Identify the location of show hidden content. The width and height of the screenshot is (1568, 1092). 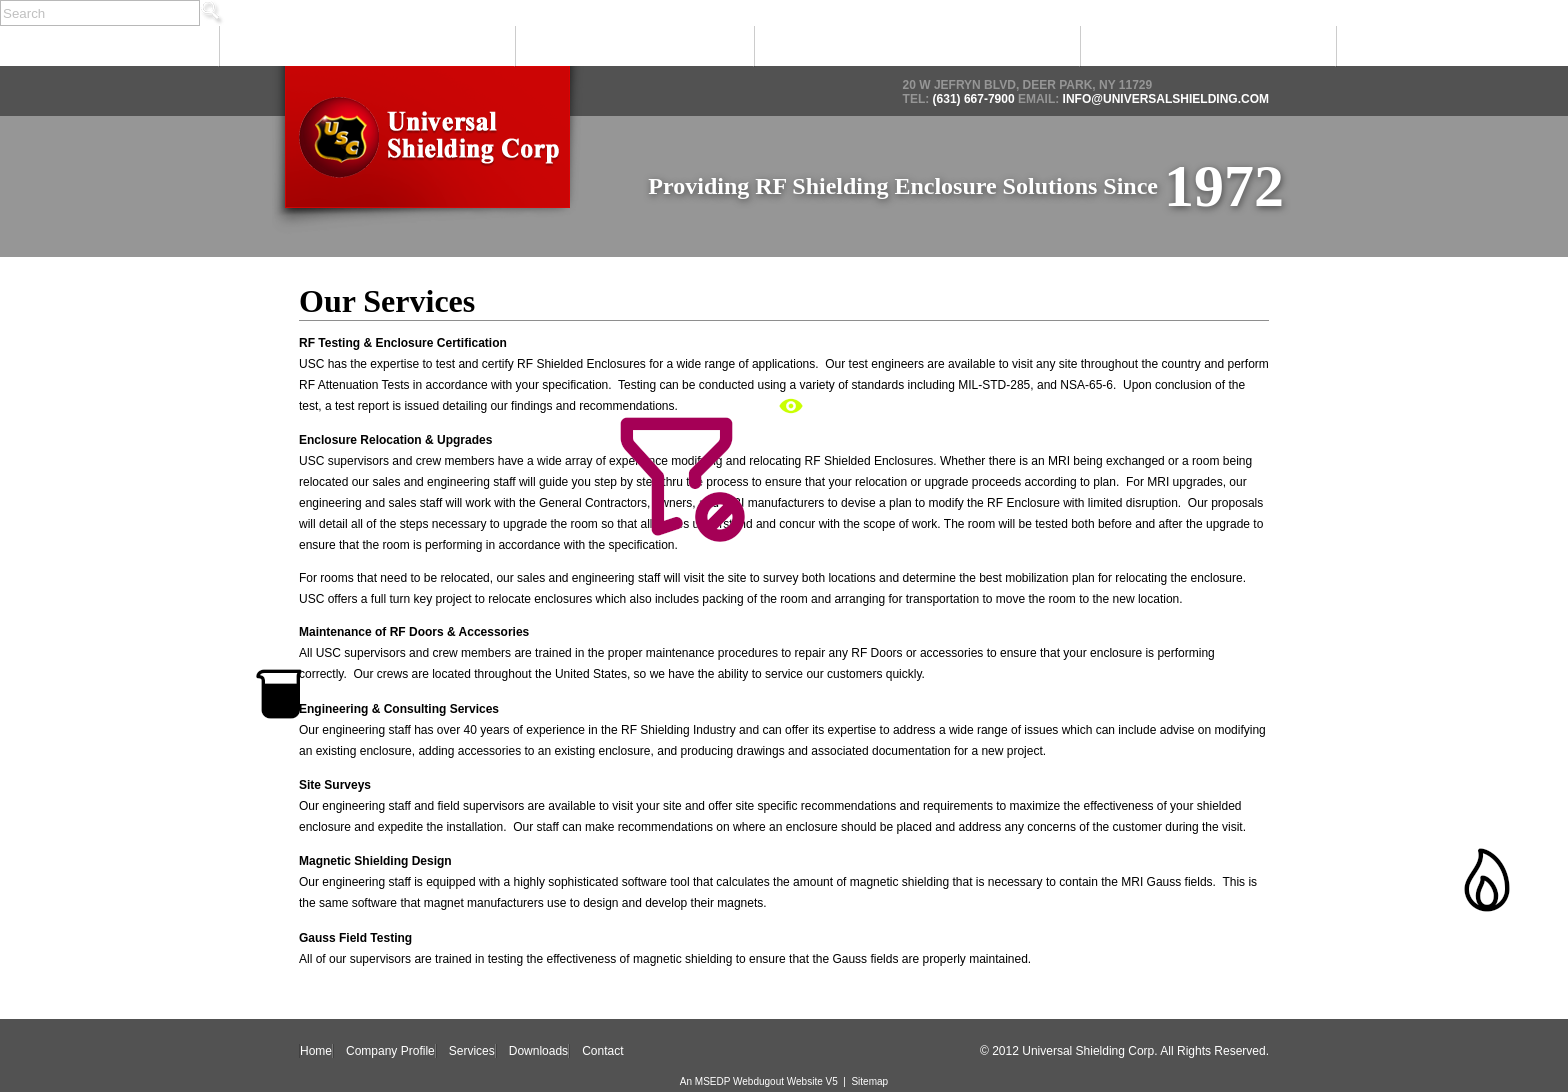
(791, 406).